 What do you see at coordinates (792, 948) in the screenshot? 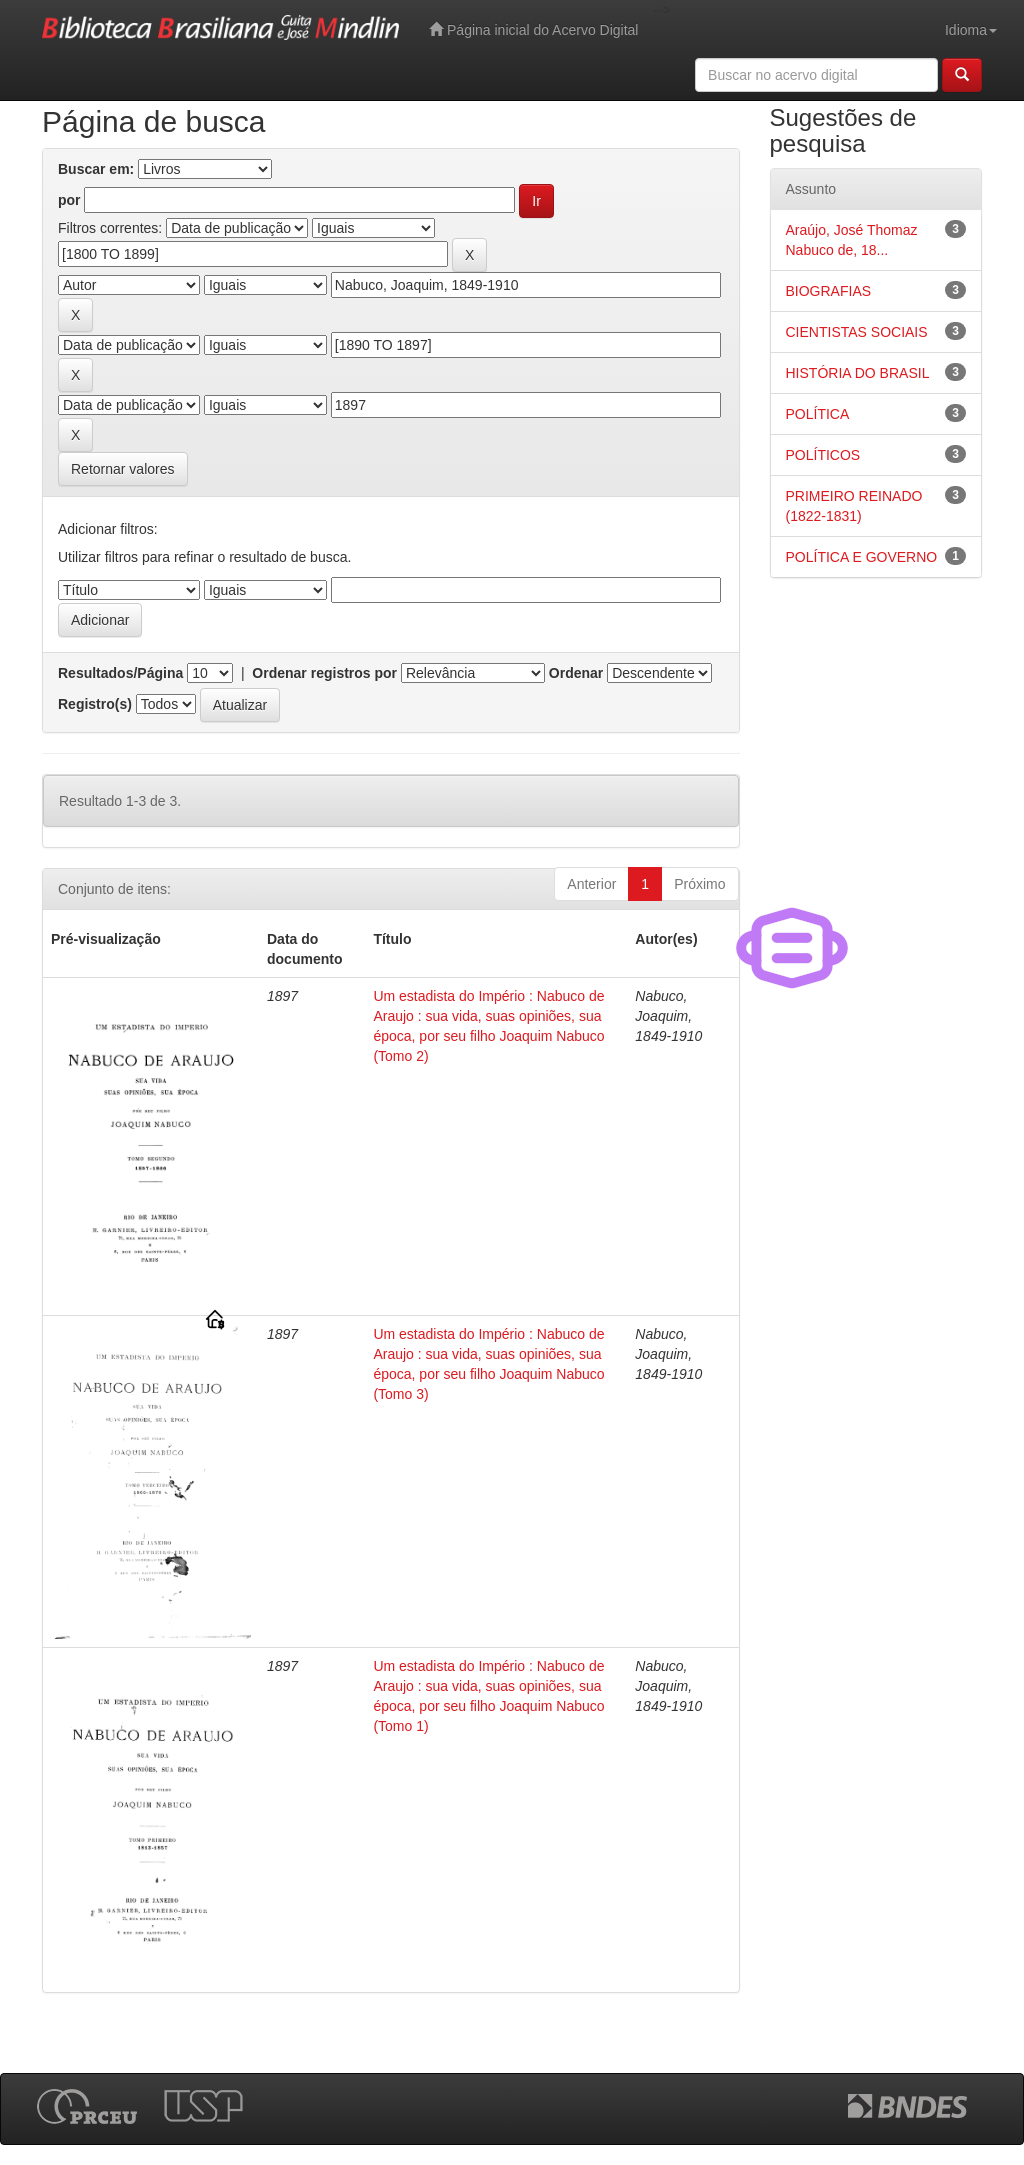
I see `indicates mask required area or health protocol` at bounding box center [792, 948].